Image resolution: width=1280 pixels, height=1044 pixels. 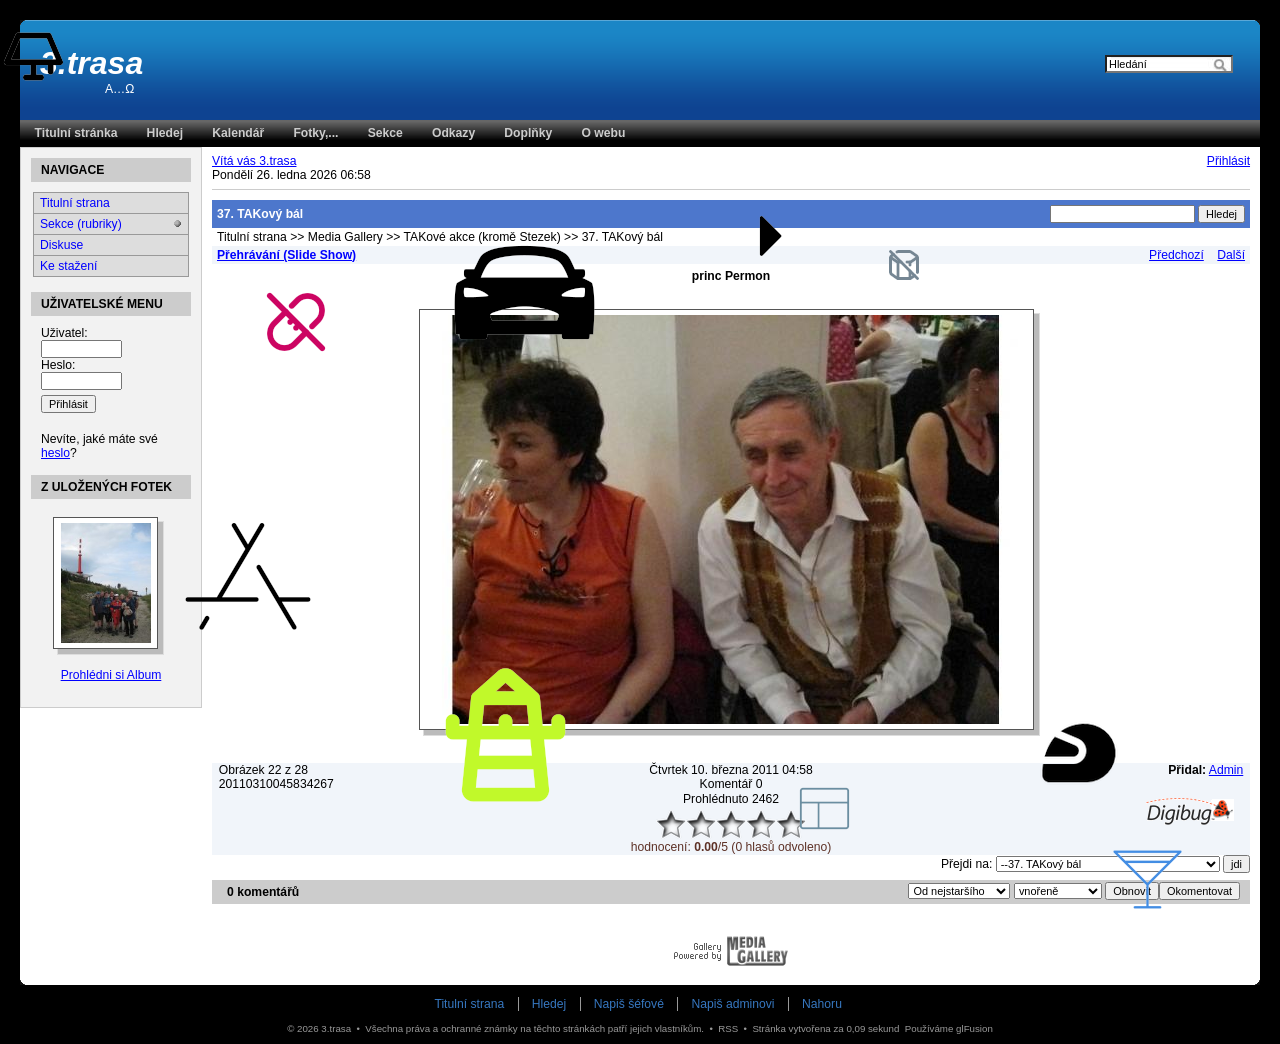 I want to click on change page layout options, so click(x=824, y=808).